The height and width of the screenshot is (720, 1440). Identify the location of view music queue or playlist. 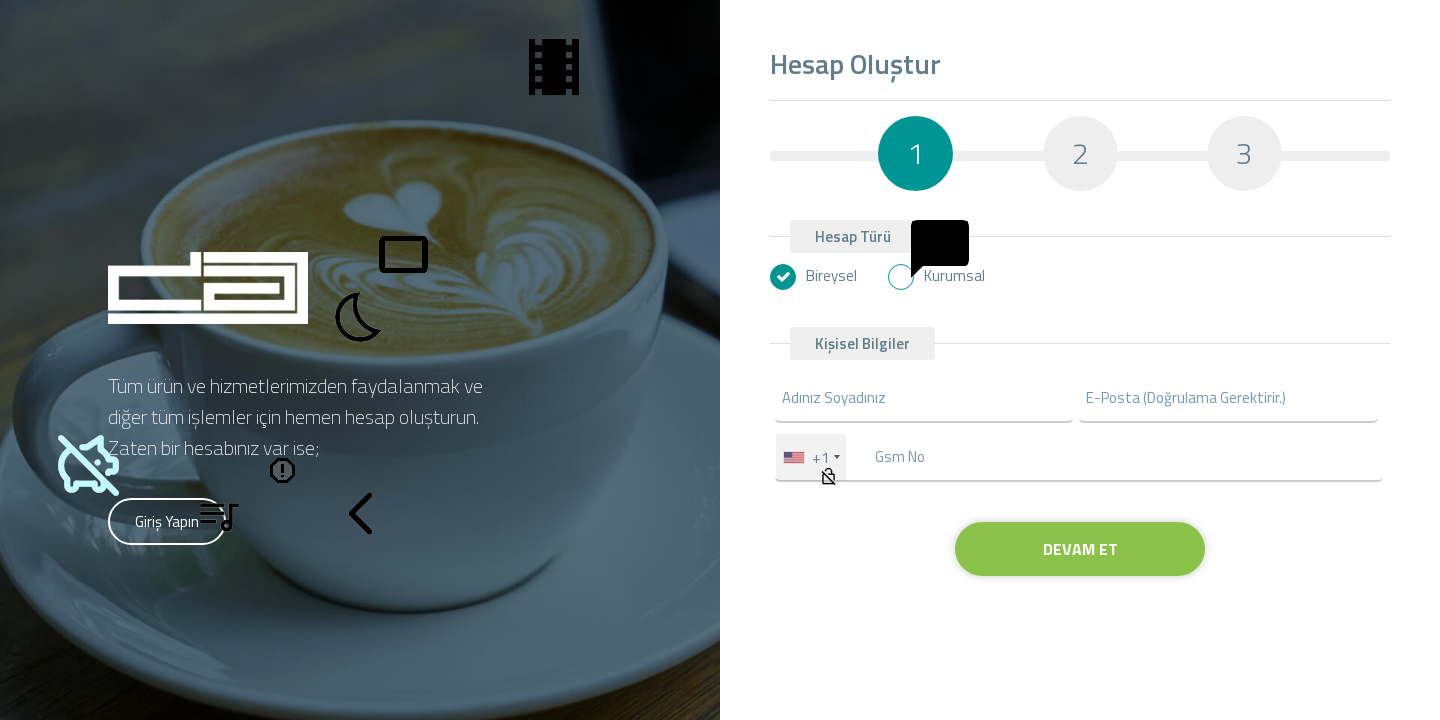
(218, 515).